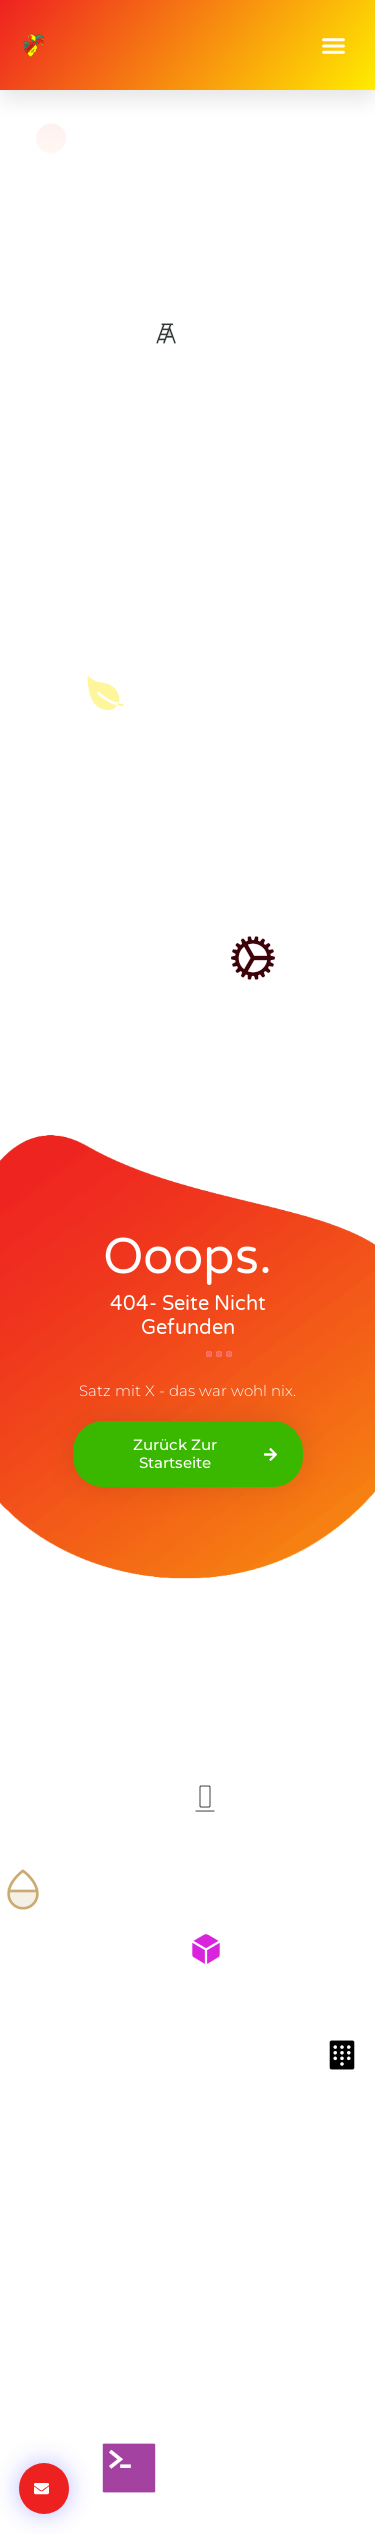 Image resolution: width=375 pixels, height=2534 pixels. Describe the element at coordinates (253, 958) in the screenshot. I see `access settings` at that location.